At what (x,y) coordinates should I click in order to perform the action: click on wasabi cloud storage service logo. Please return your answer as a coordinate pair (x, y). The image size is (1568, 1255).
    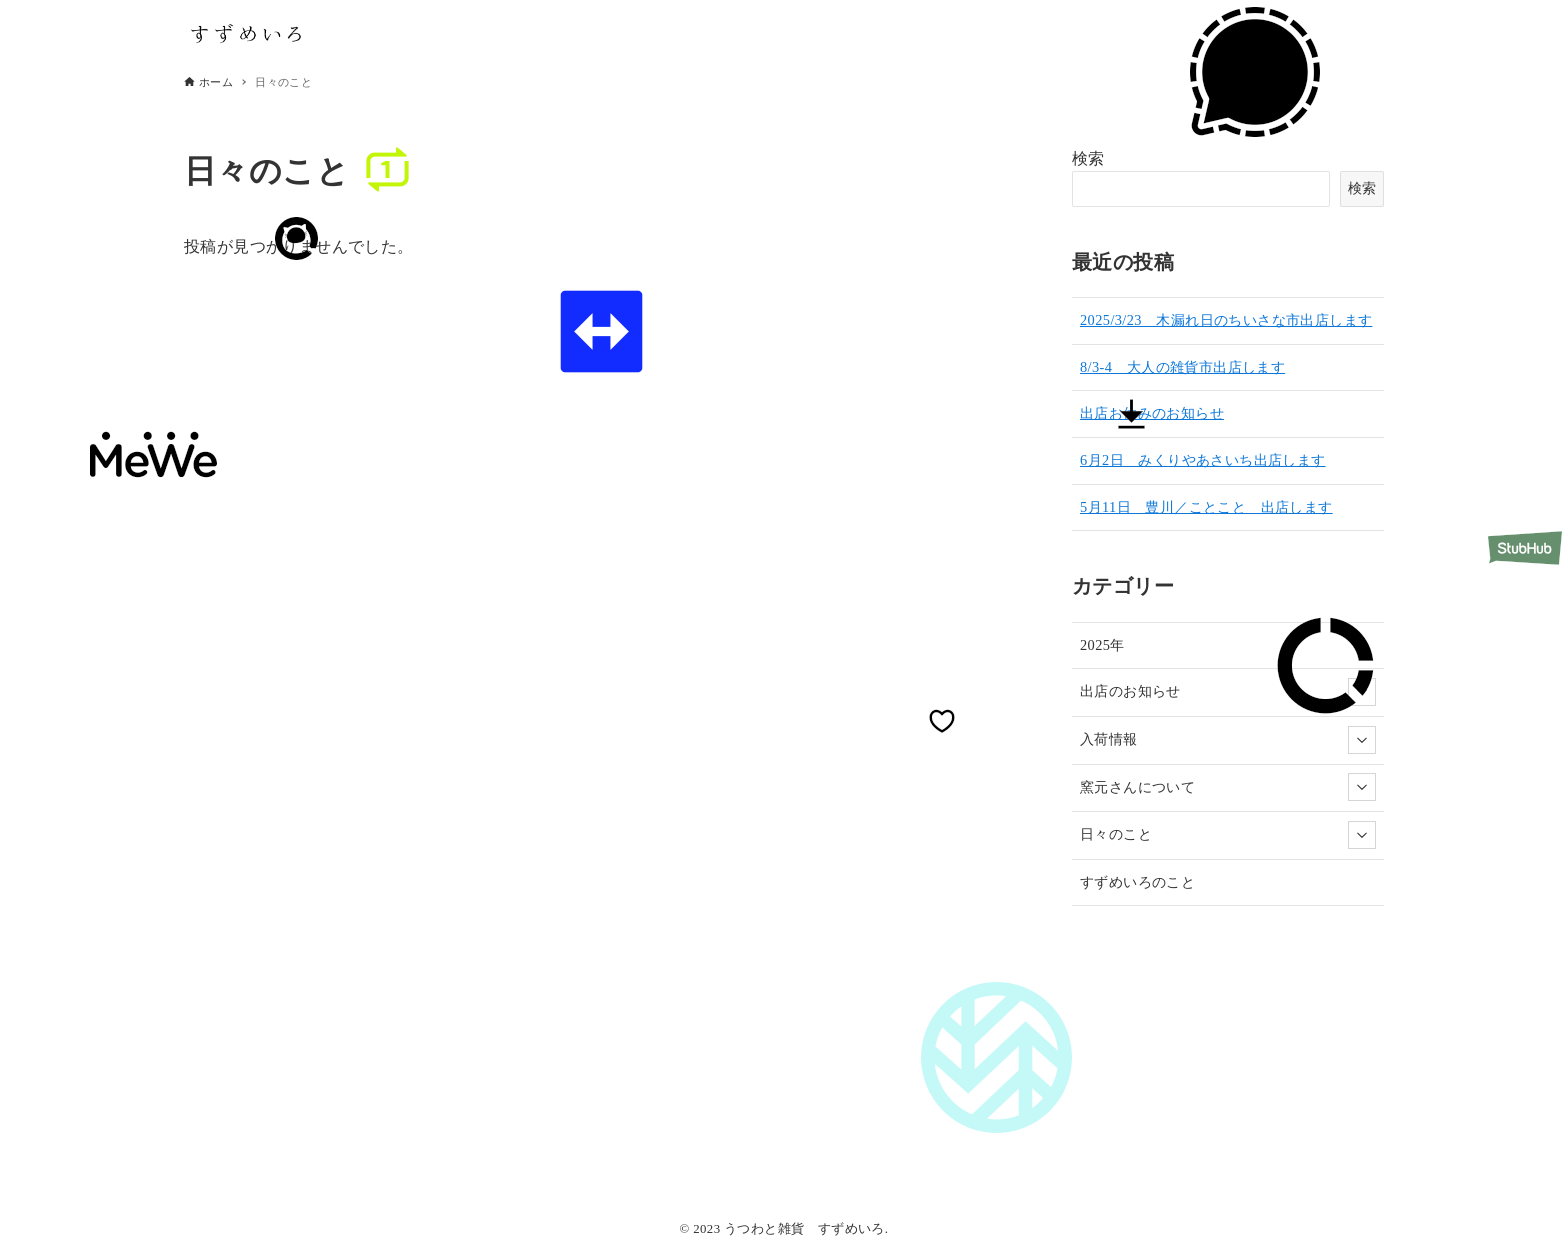
    Looking at the image, I should click on (996, 1057).